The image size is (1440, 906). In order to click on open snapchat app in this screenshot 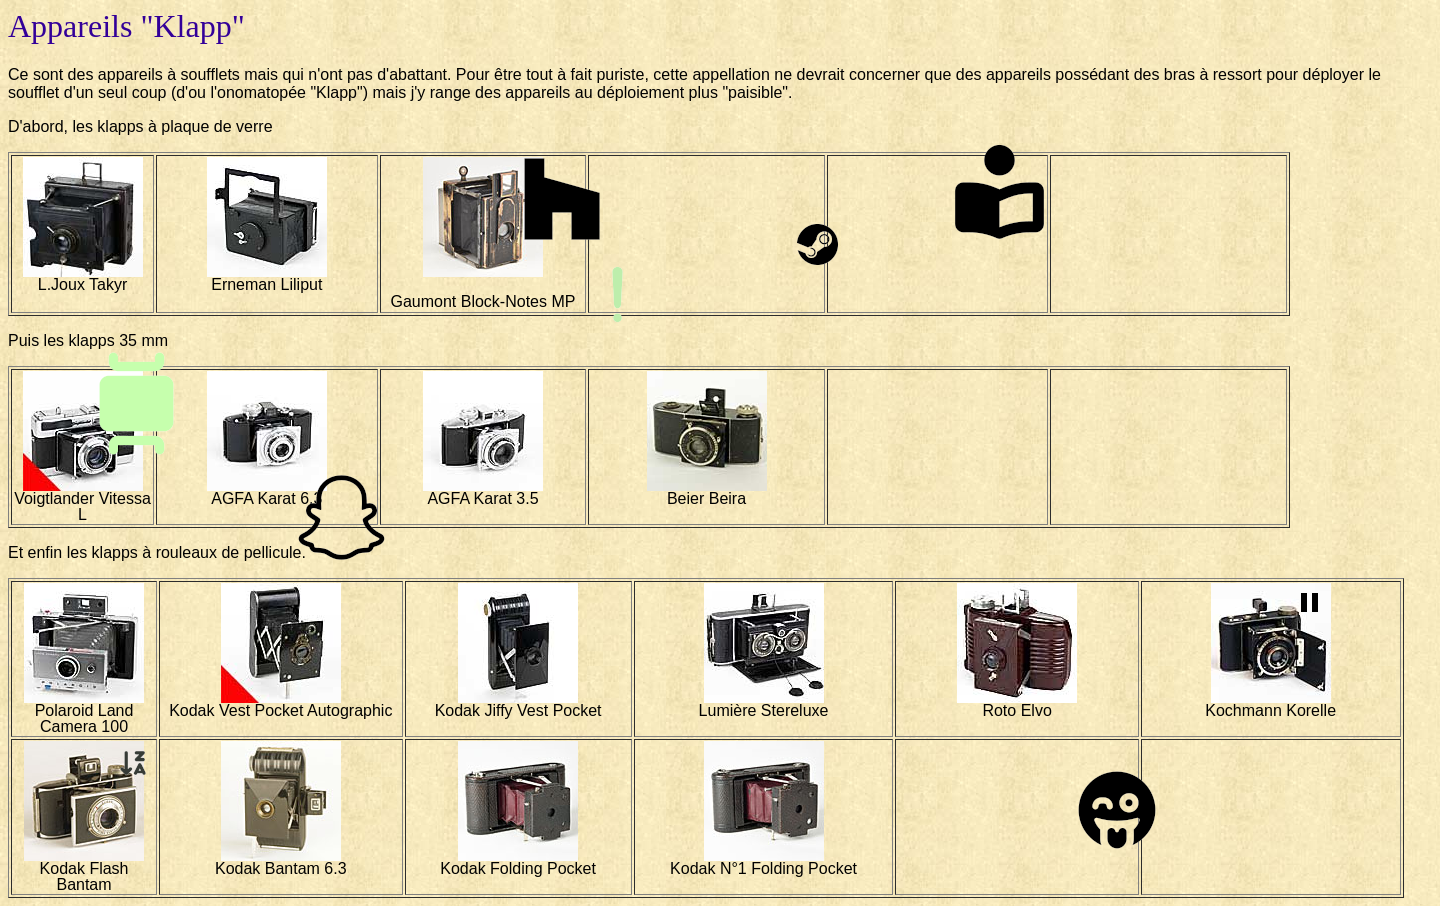, I will do `click(341, 517)`.